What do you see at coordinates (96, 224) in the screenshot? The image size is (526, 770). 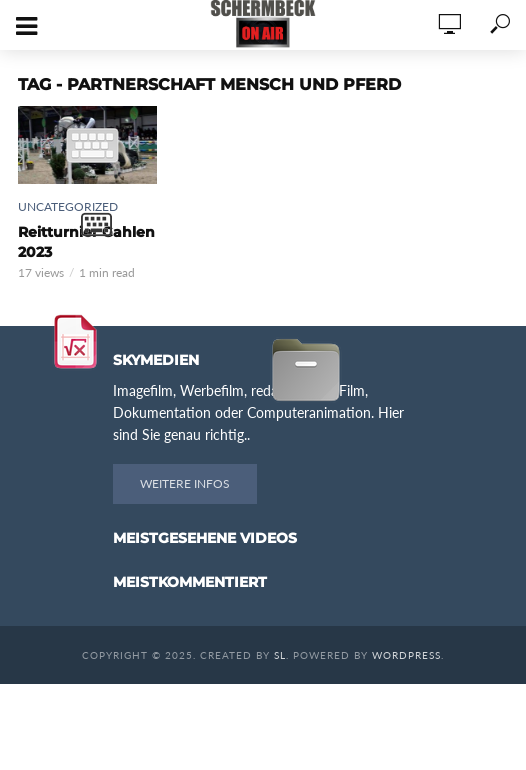 I see `open keyboard settings` at bounding box center [96, 224].